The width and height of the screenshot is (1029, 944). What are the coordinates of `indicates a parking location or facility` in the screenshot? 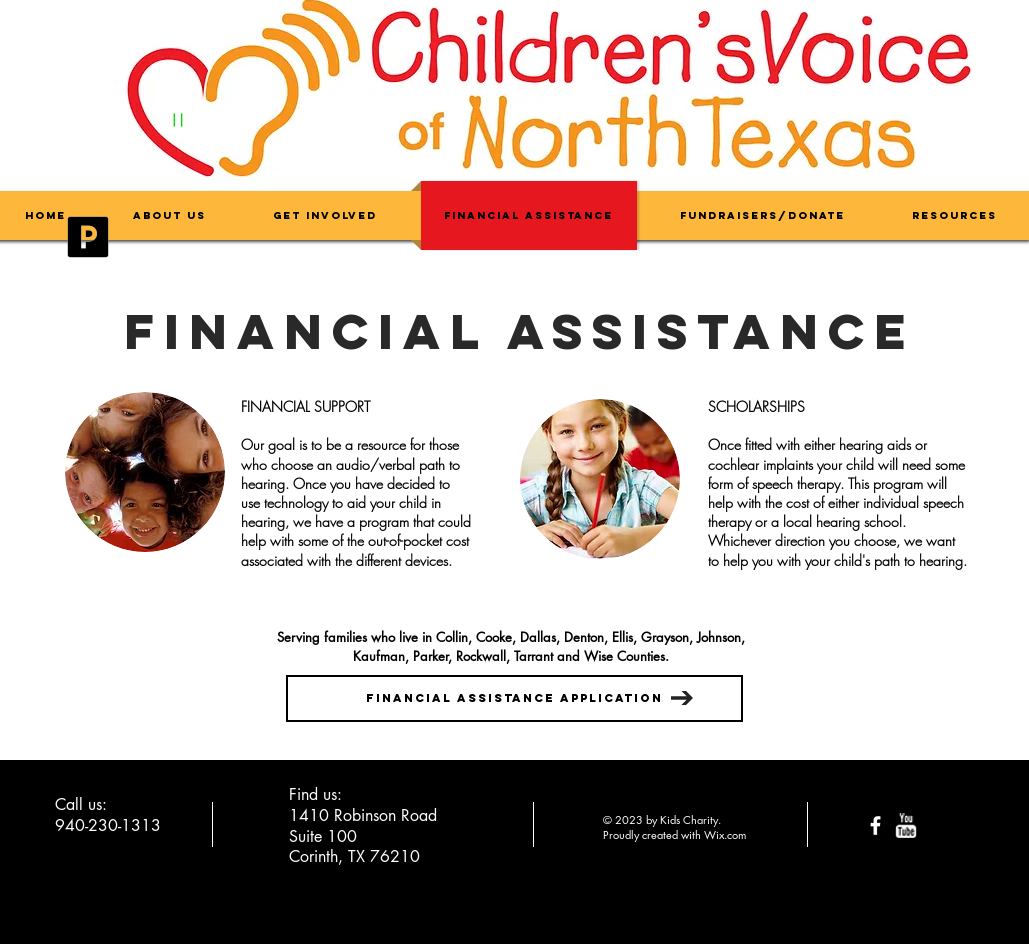 It's located at (88, 237).